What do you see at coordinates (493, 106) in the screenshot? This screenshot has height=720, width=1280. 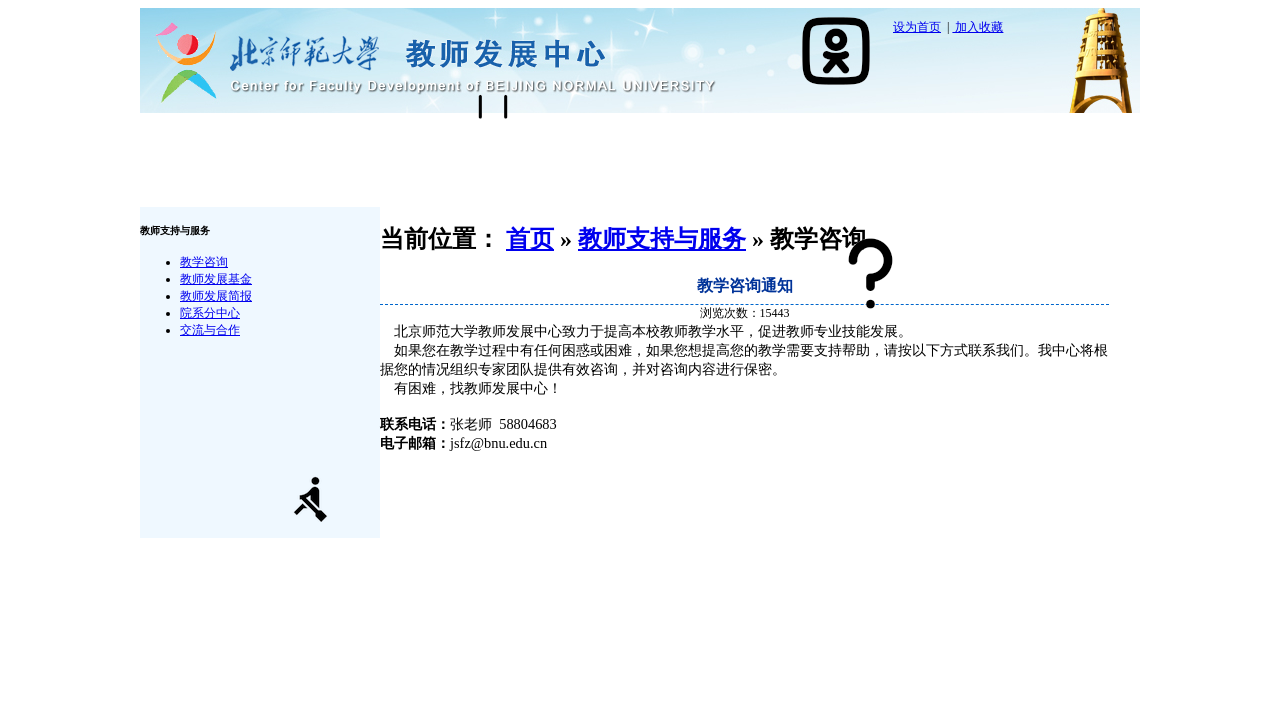 I see `indicates a lane or column divider` at bounding box center [493, 106].